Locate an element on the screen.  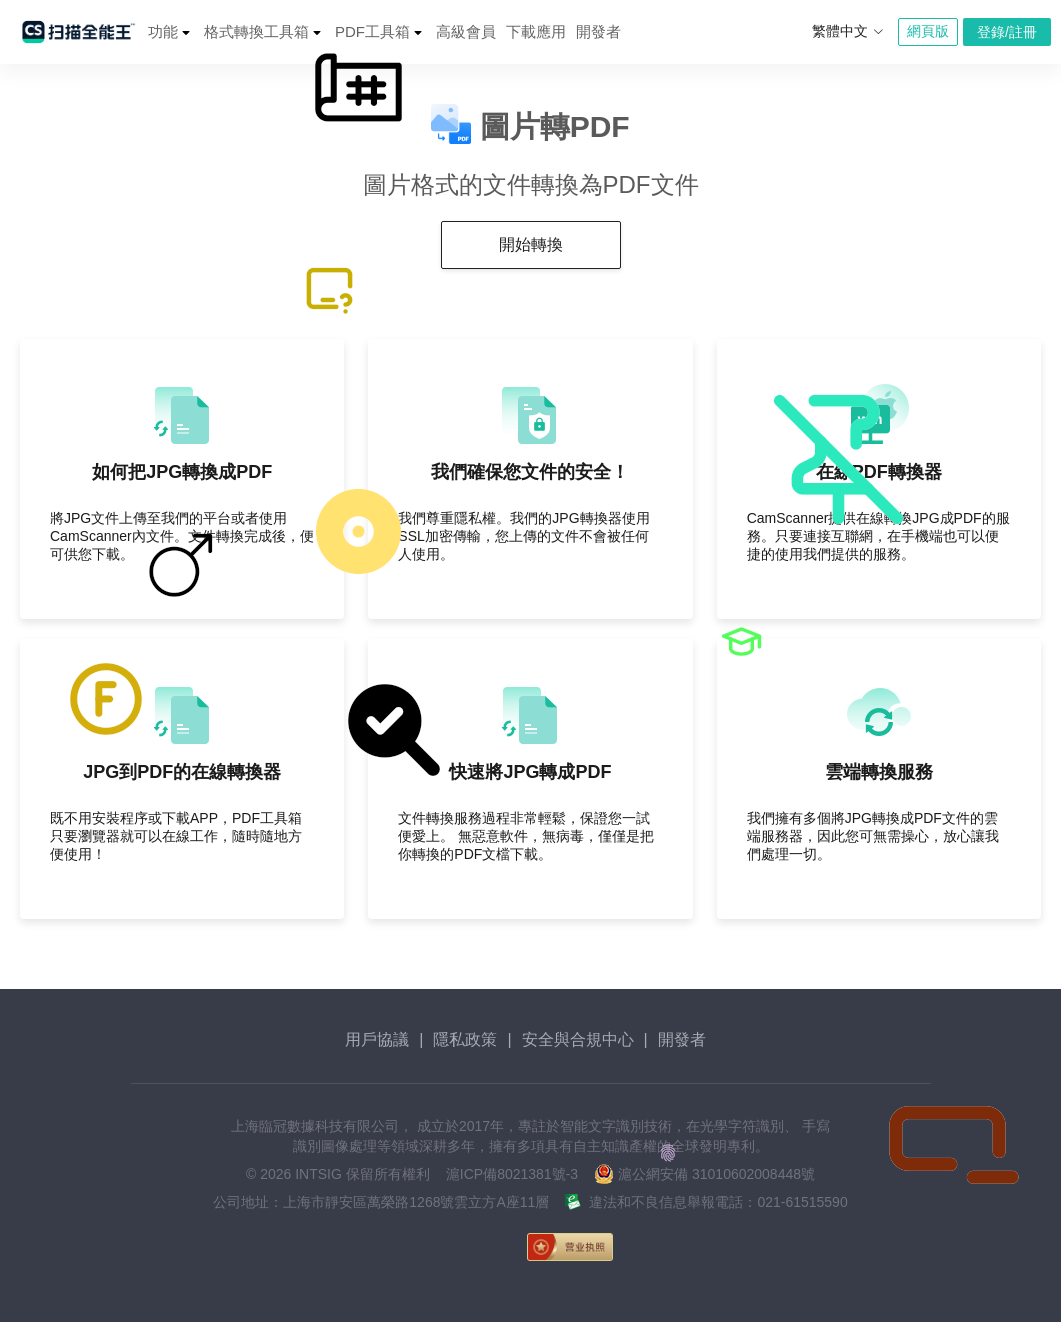
search completed successfully is located at coordinates (394, 730).